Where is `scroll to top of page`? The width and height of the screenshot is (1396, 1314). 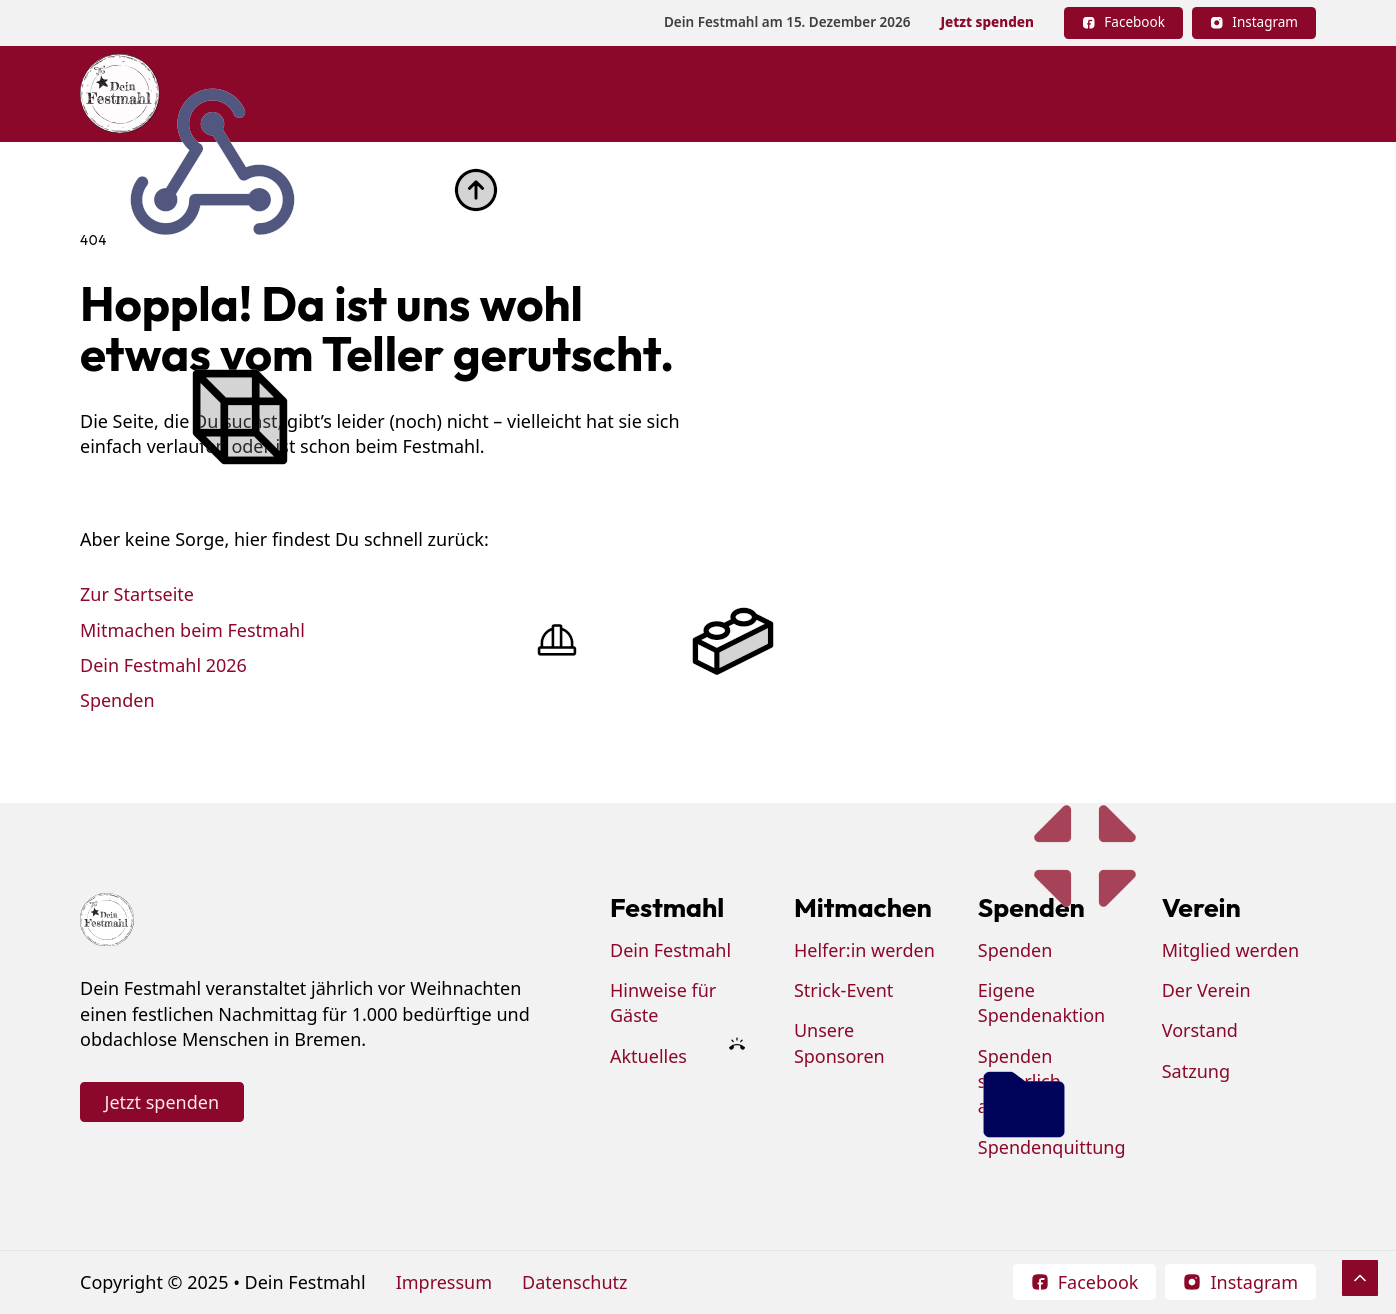 scroll to top of page is located at coordinates (476, 190).